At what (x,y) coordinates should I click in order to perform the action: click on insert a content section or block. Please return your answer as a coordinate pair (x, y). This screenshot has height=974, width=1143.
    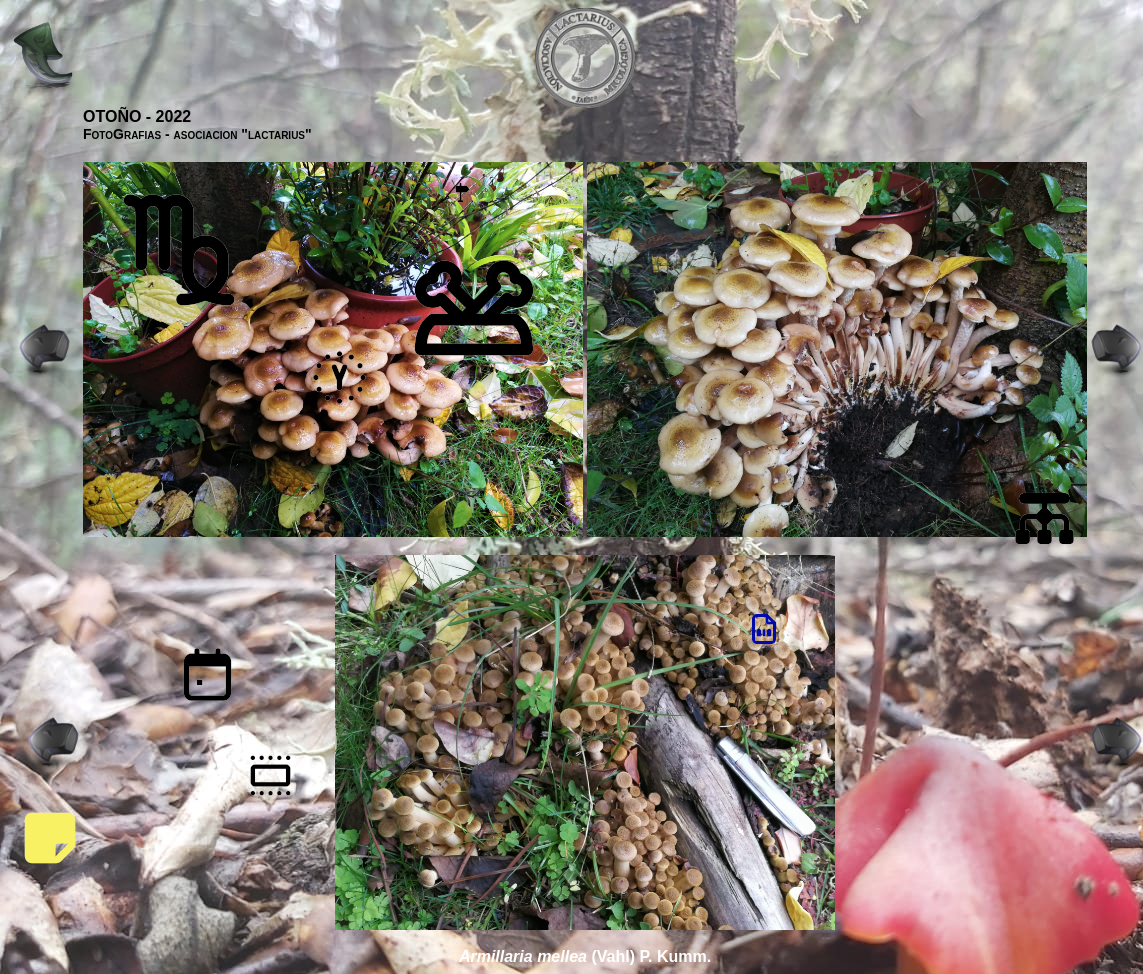
    Looking at the image, I should click on (270, 775).